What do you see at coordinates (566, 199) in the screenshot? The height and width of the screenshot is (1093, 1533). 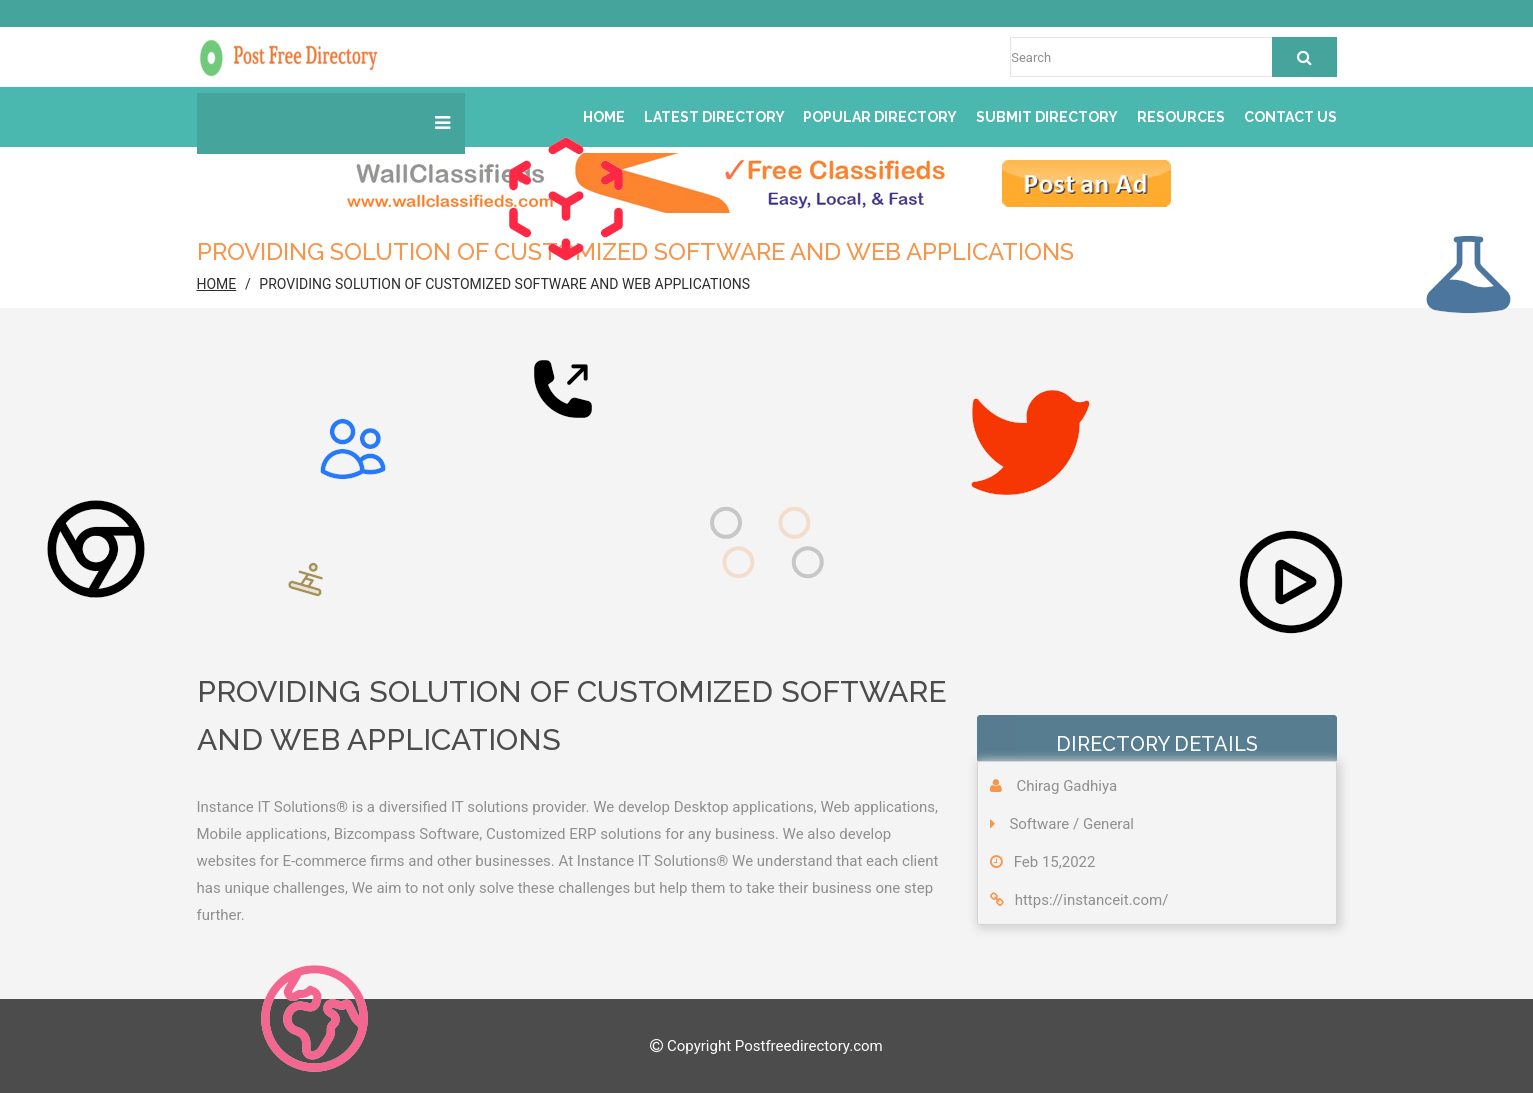 I see `view 3D model or object` at bounding box center [566, 199].